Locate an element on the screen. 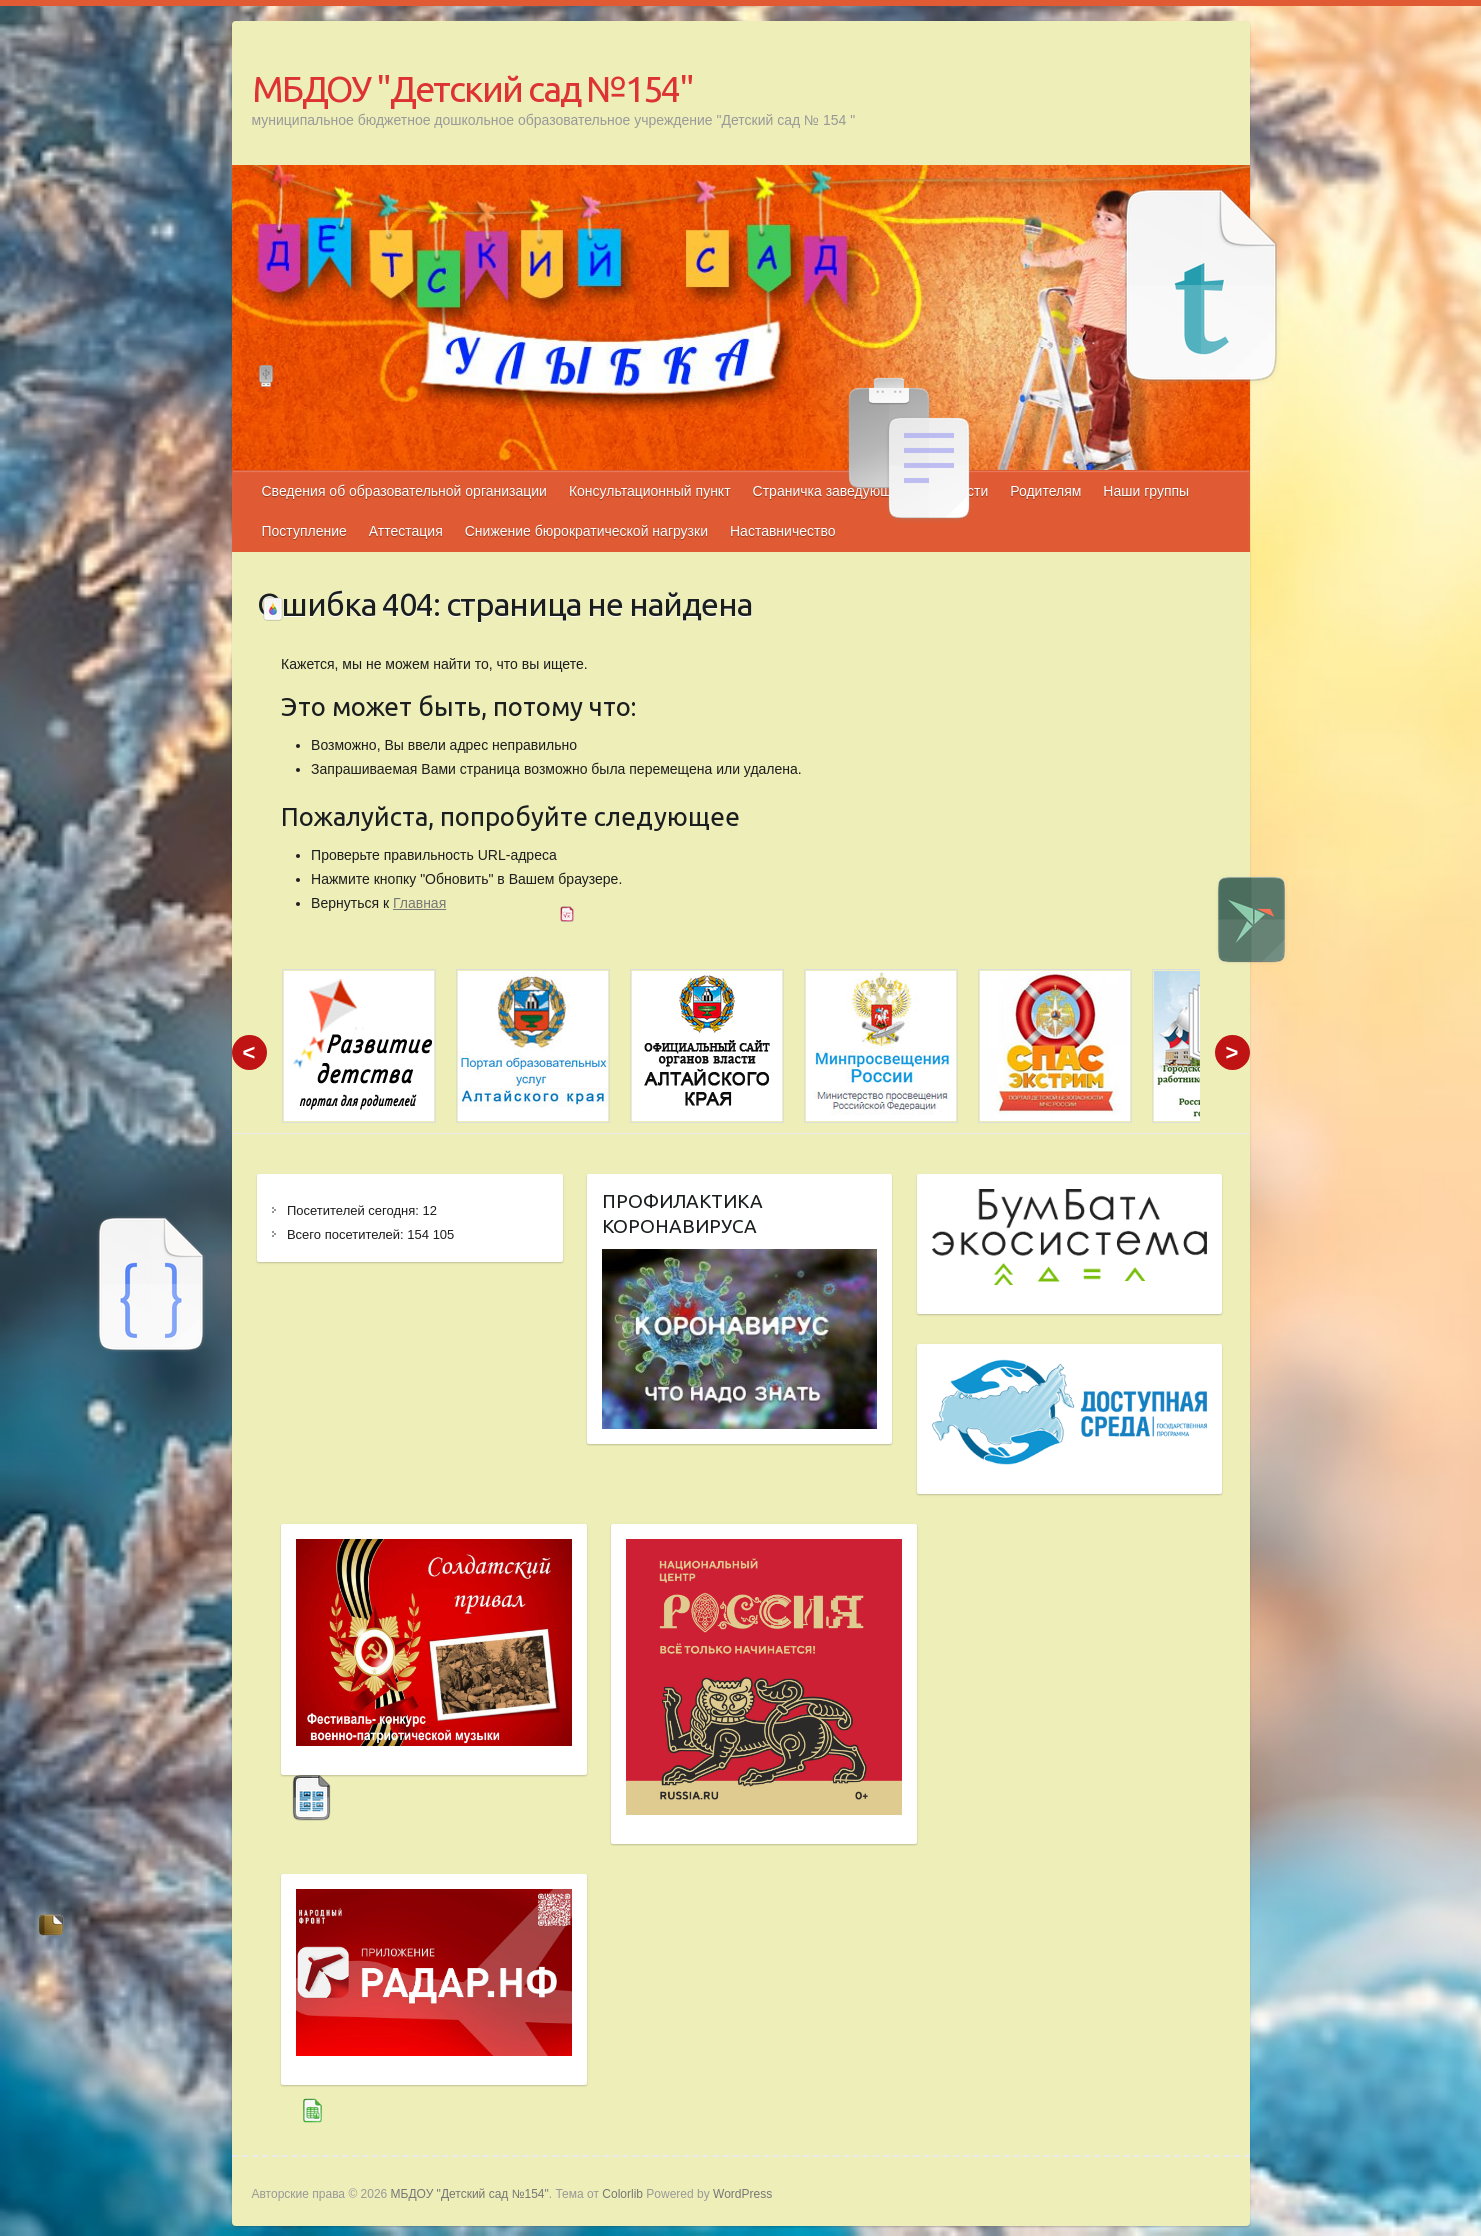 Image resolution: width=1481 pixels, height=2236 pixels. libreoffice master document file type is located at coordinates (311, 1797).